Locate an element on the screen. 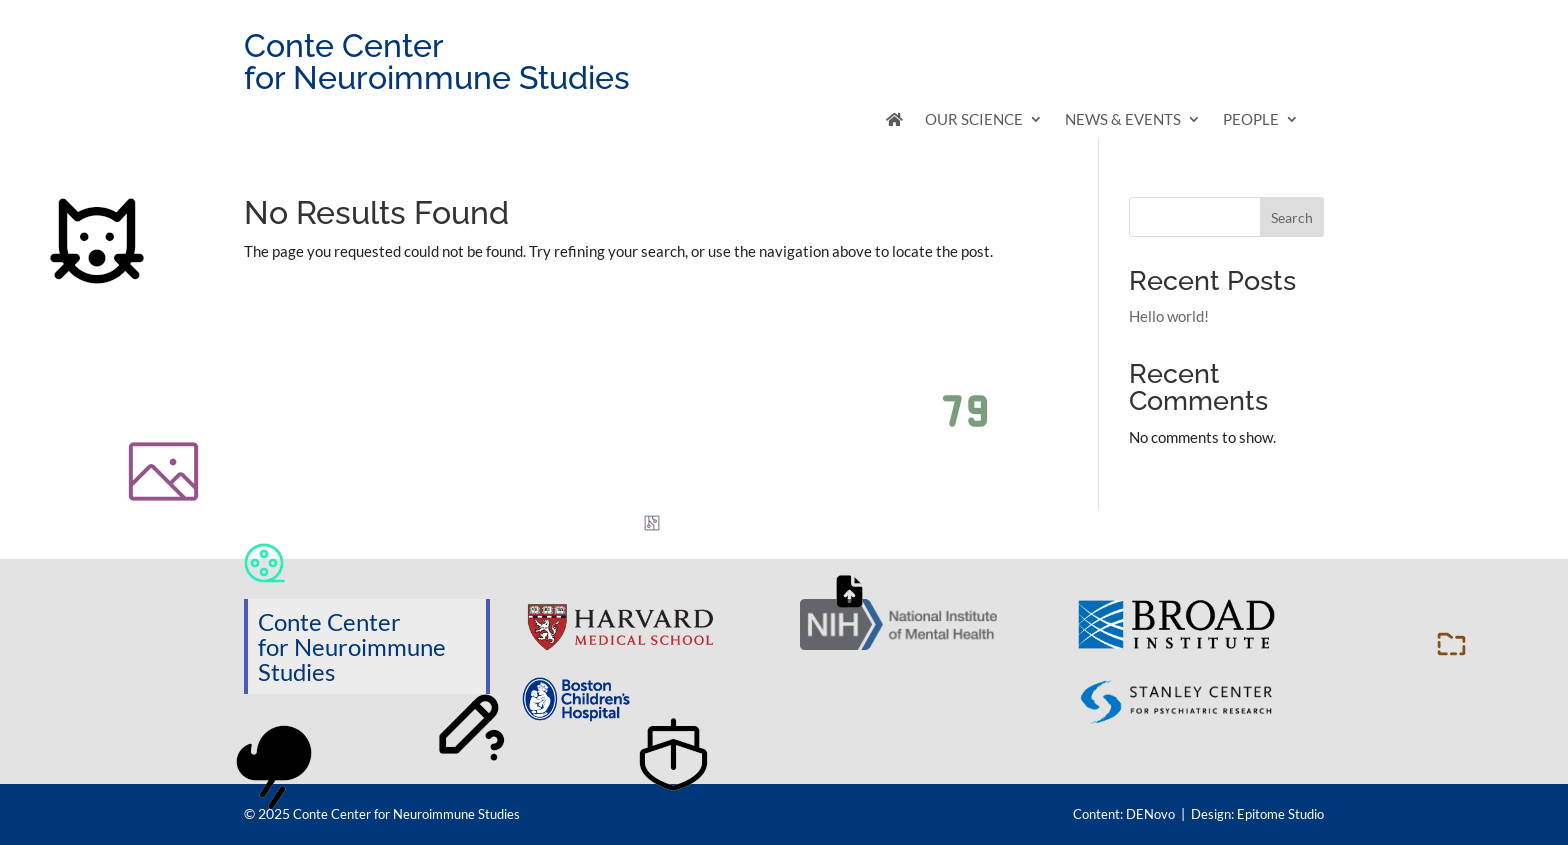 The width and height of the screenshot is (1568, 845). create a new folder is located at coordinates (1451, 643).